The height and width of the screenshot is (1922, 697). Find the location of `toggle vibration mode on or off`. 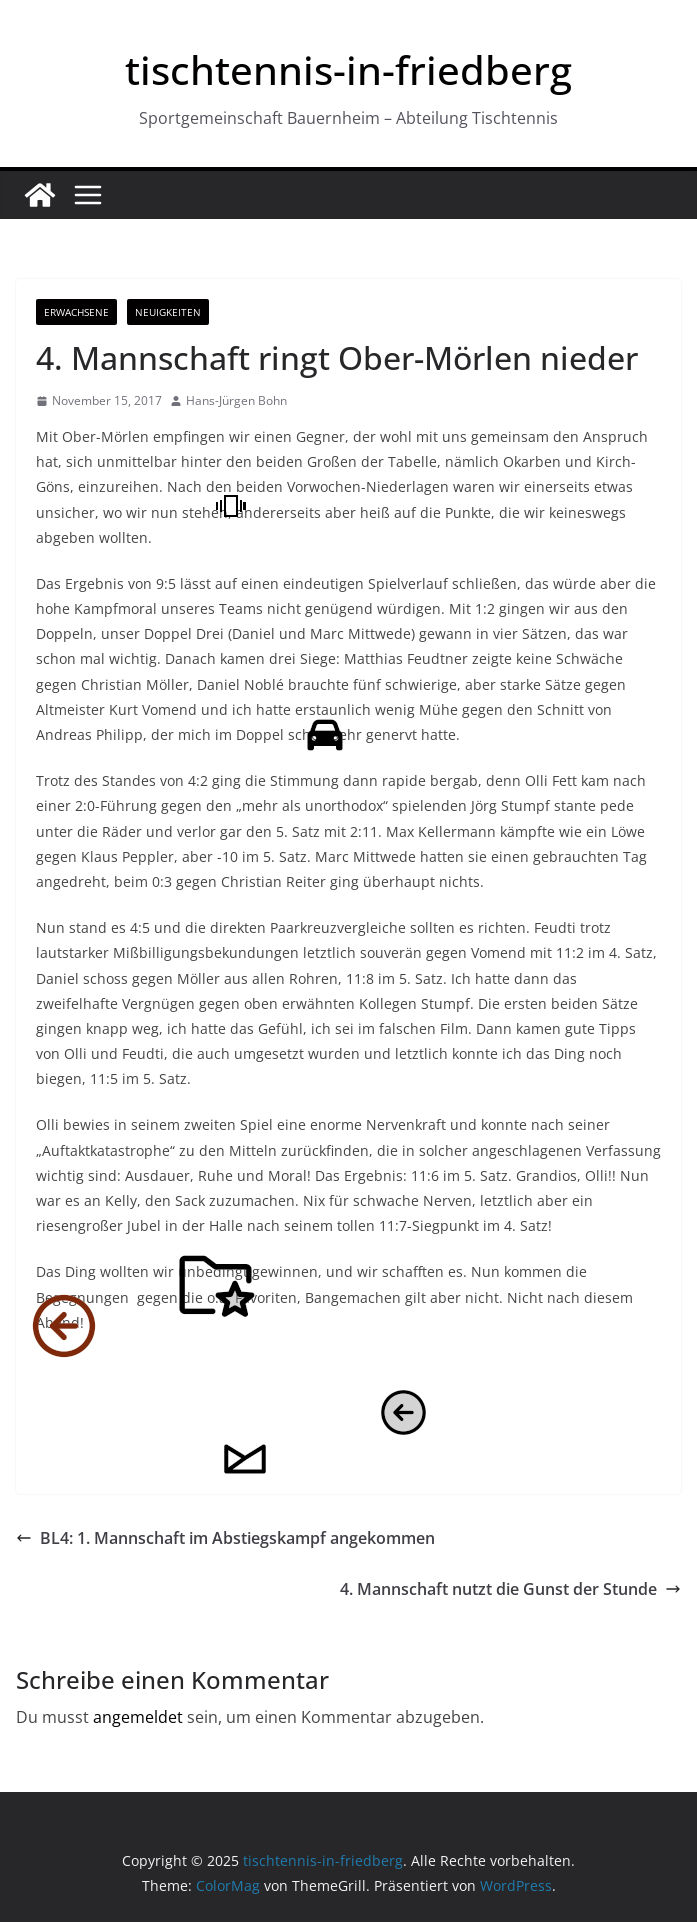

toggle vibration mode on or off is located at coordinates (231, 506).